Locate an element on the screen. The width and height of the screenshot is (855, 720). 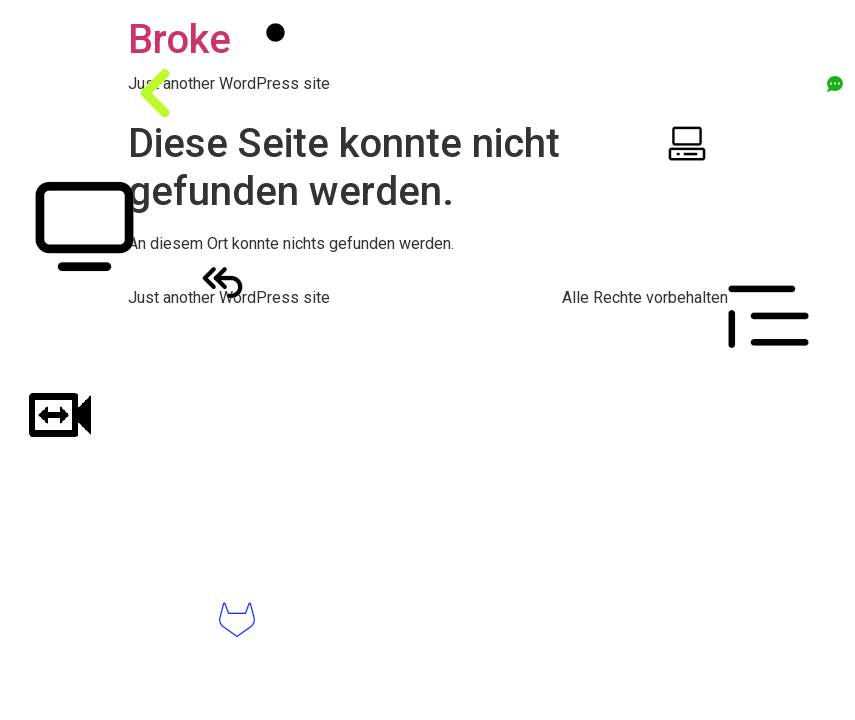
open gitlab repository is located at coordinates (237, 619).